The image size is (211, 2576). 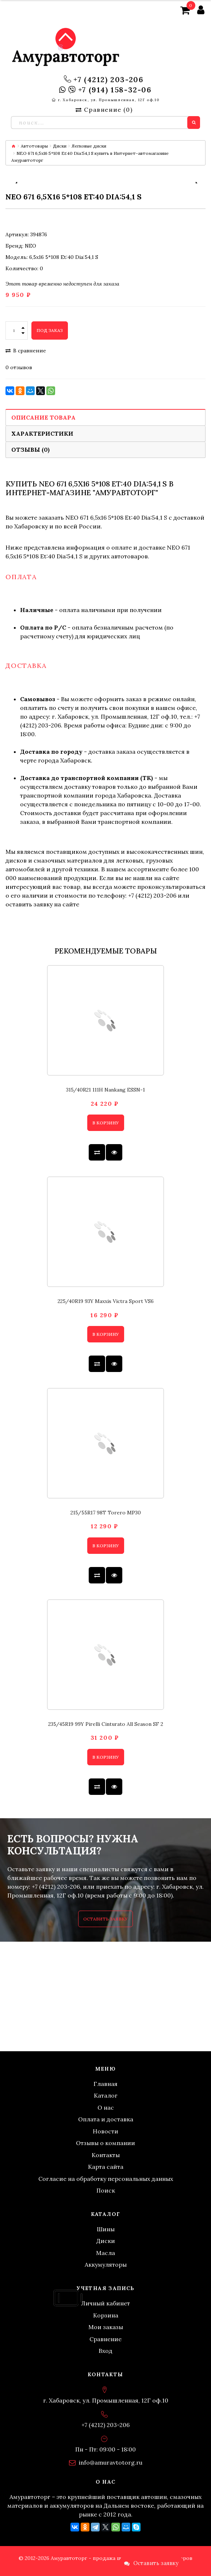 What do you see at coordinates (61, 47) in the screenshot?
I see `open the Threads app` at bounding box center [61, 47].